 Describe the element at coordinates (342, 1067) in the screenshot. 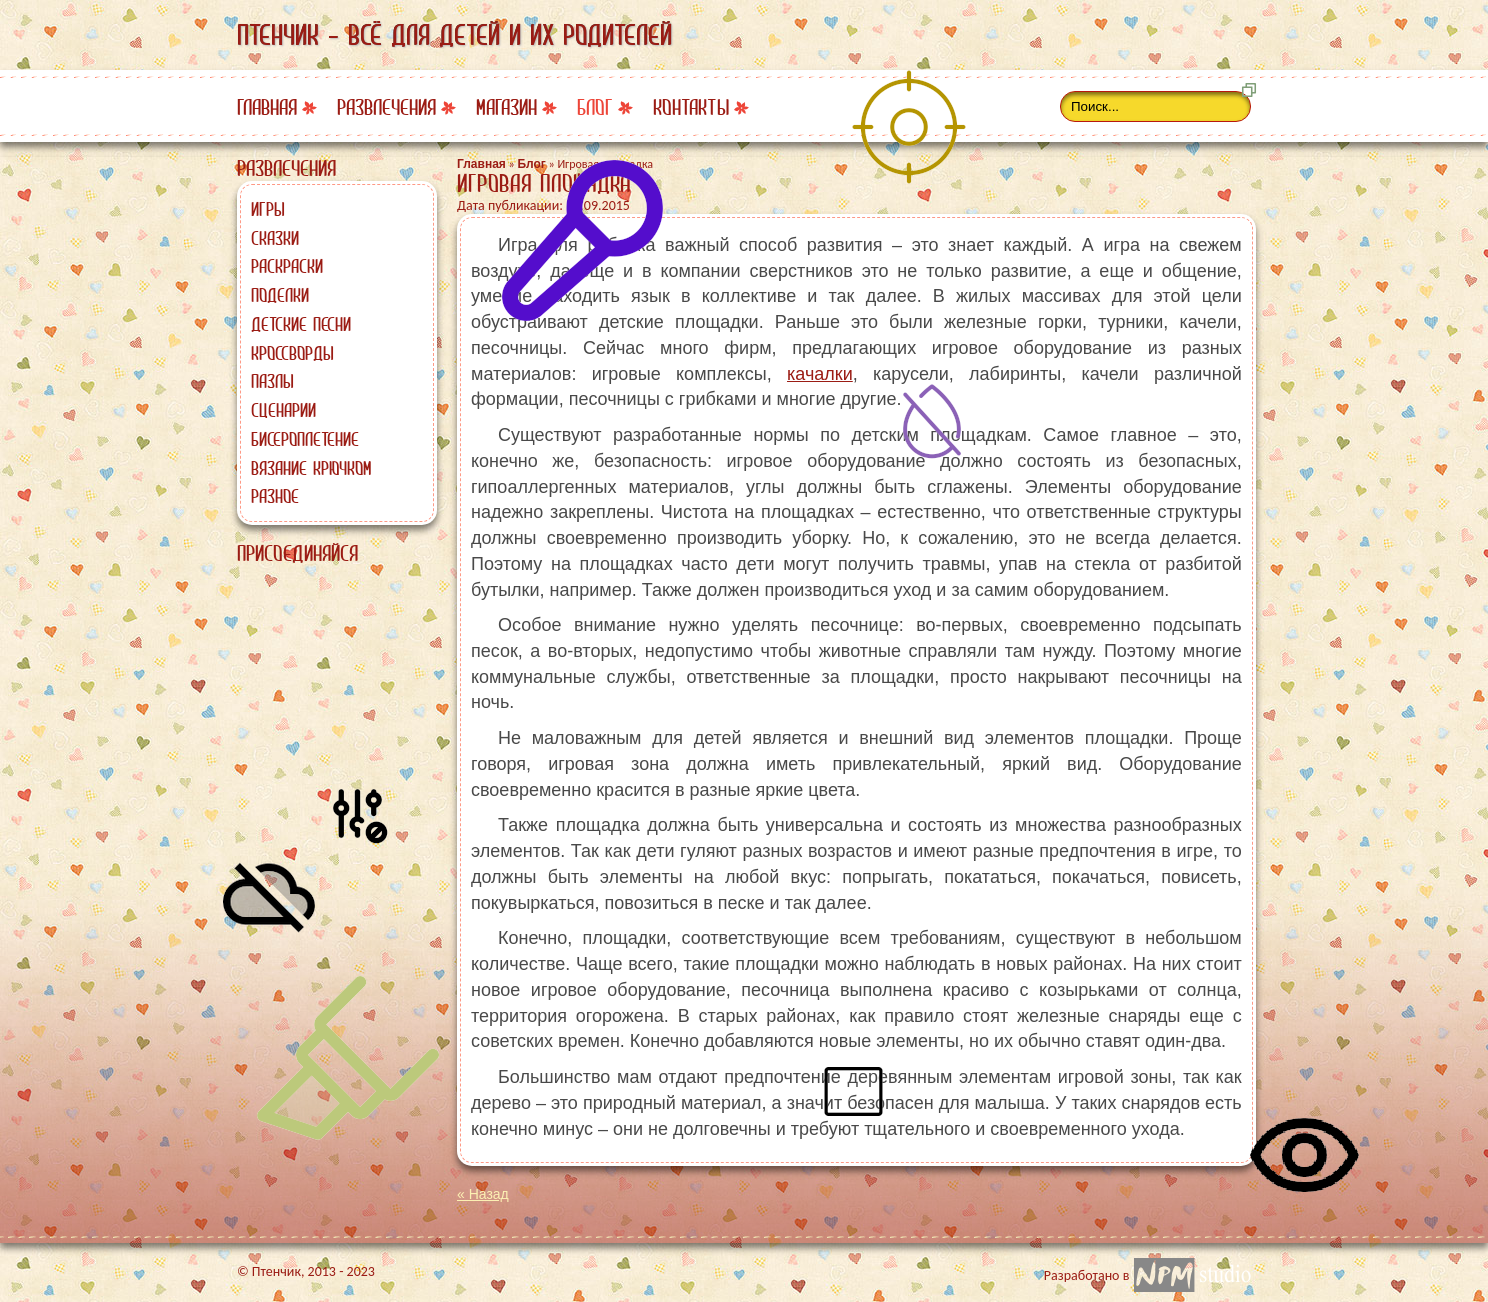

I see `highlight or mark selected text` at that location.